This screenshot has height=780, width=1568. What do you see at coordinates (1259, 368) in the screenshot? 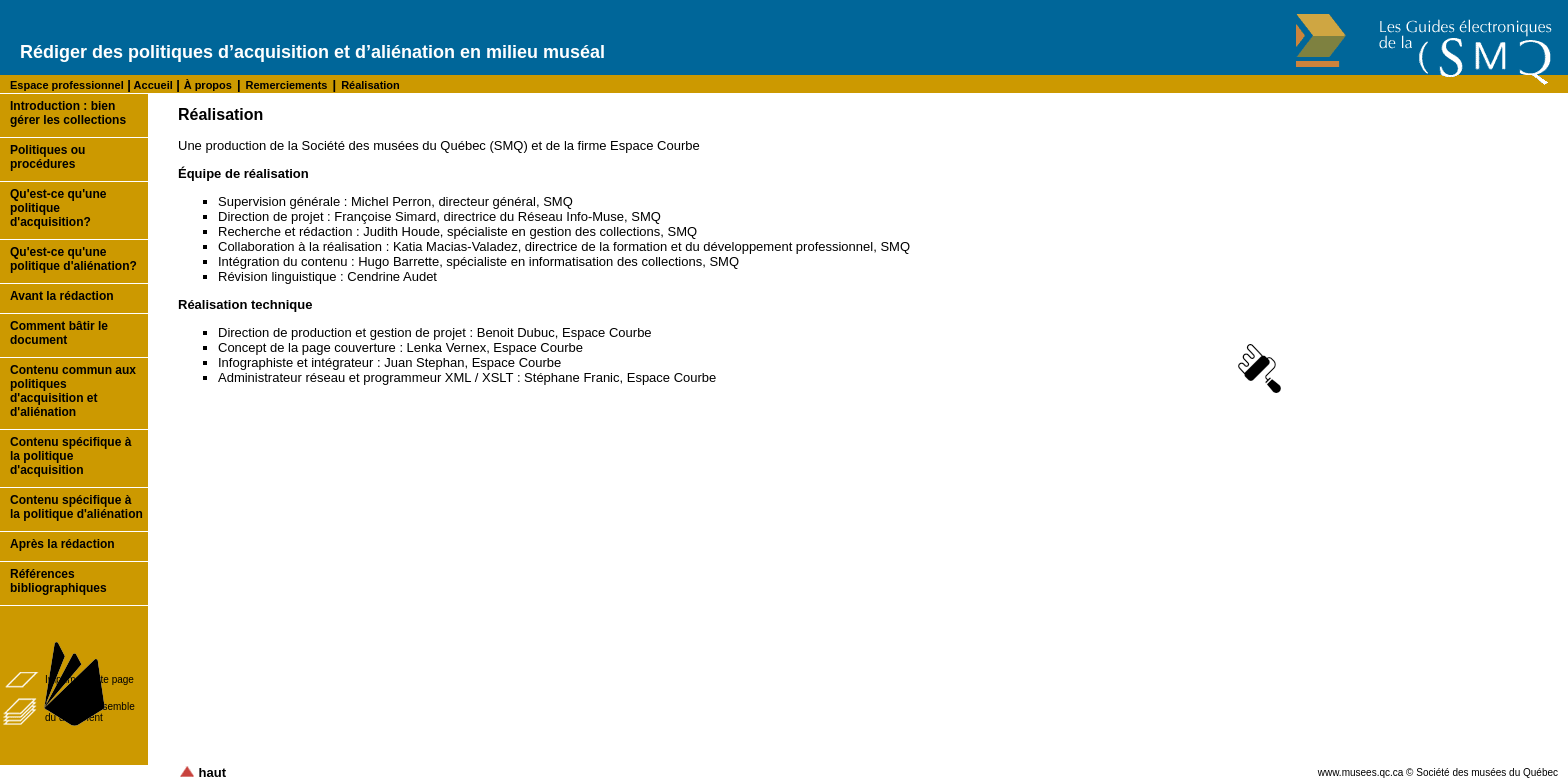
I see `renovate dependency automation service` at bounding box center [1259, 368].